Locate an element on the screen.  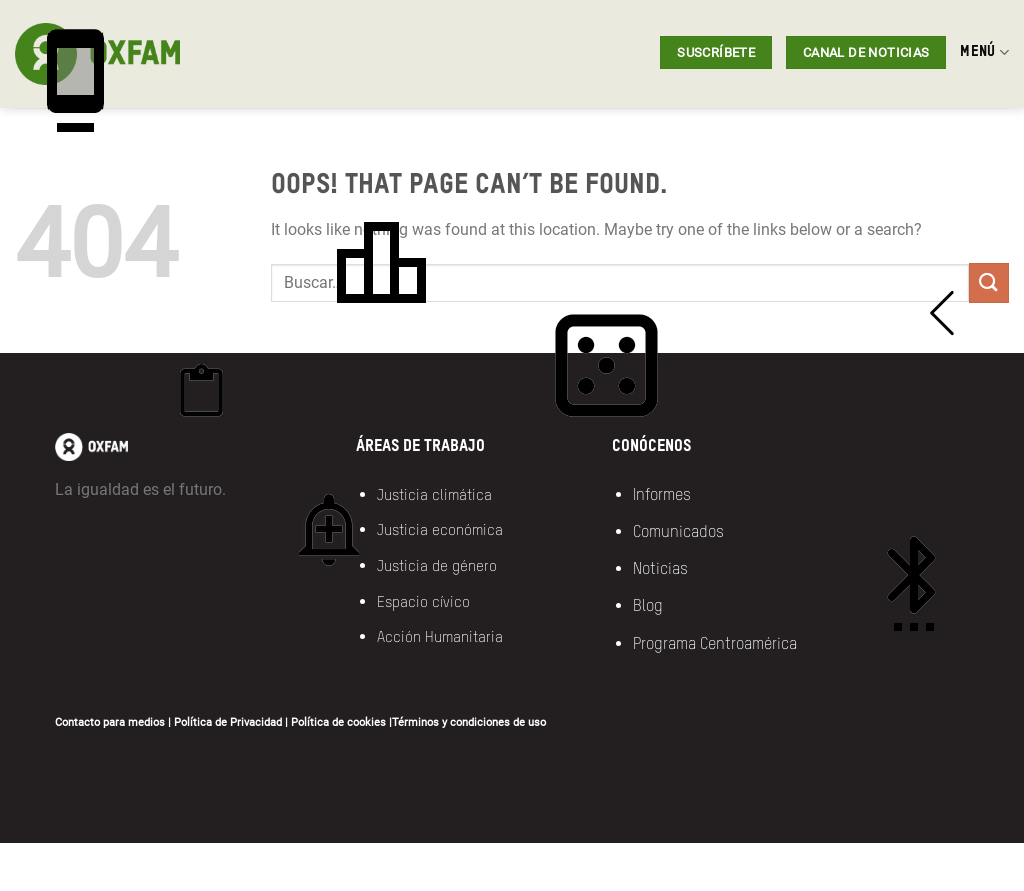
add a new reminder or alert is located at coordinates (329, 529).